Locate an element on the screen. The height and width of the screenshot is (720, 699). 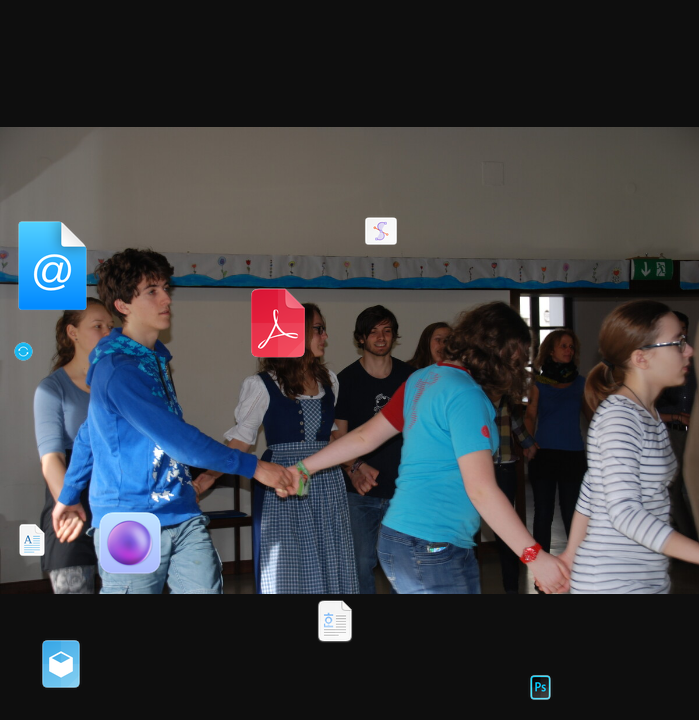
compressed SVG image file is located at coordinates (381, 230).